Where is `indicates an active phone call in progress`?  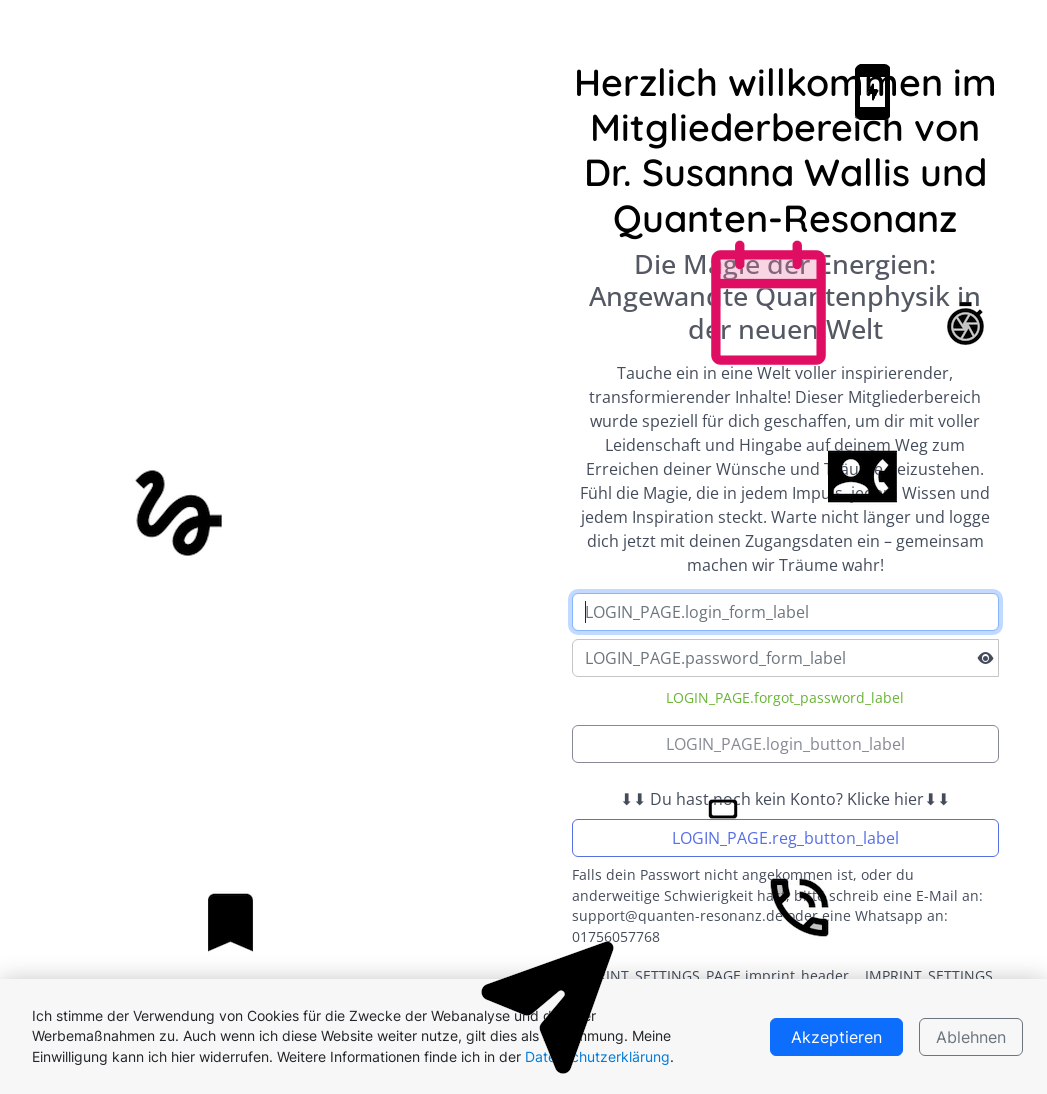
indicates an active phone call in progress is located at coordinates (799, 907).